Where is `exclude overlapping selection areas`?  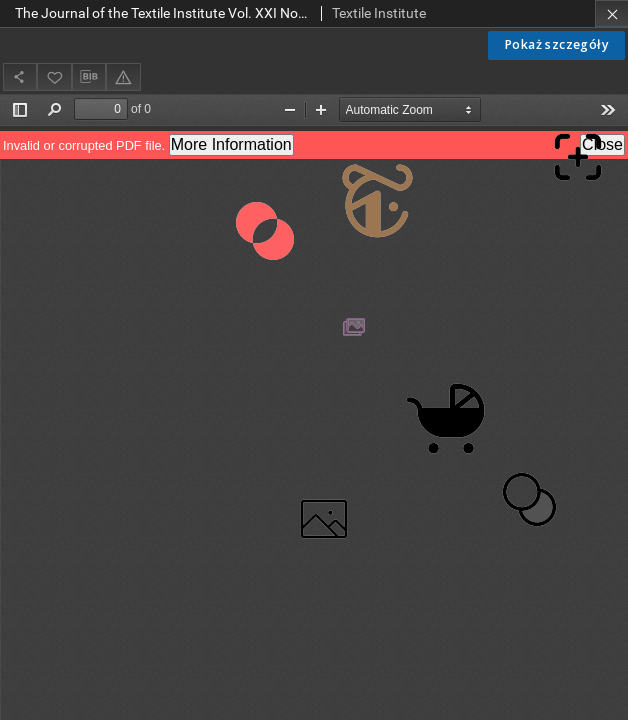
exclude overlapping selection areas is located at coordinates (265, 231).